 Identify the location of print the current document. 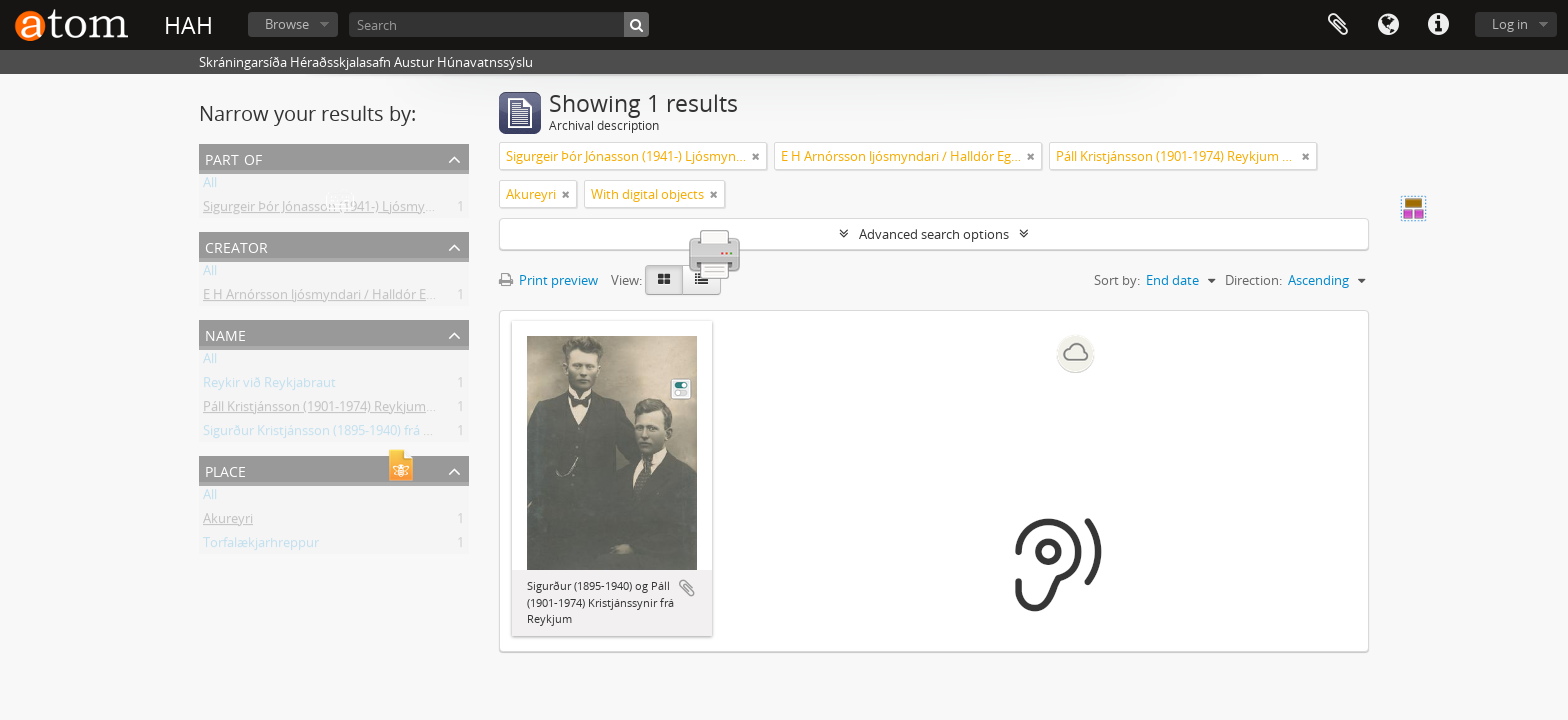
(714, 254).